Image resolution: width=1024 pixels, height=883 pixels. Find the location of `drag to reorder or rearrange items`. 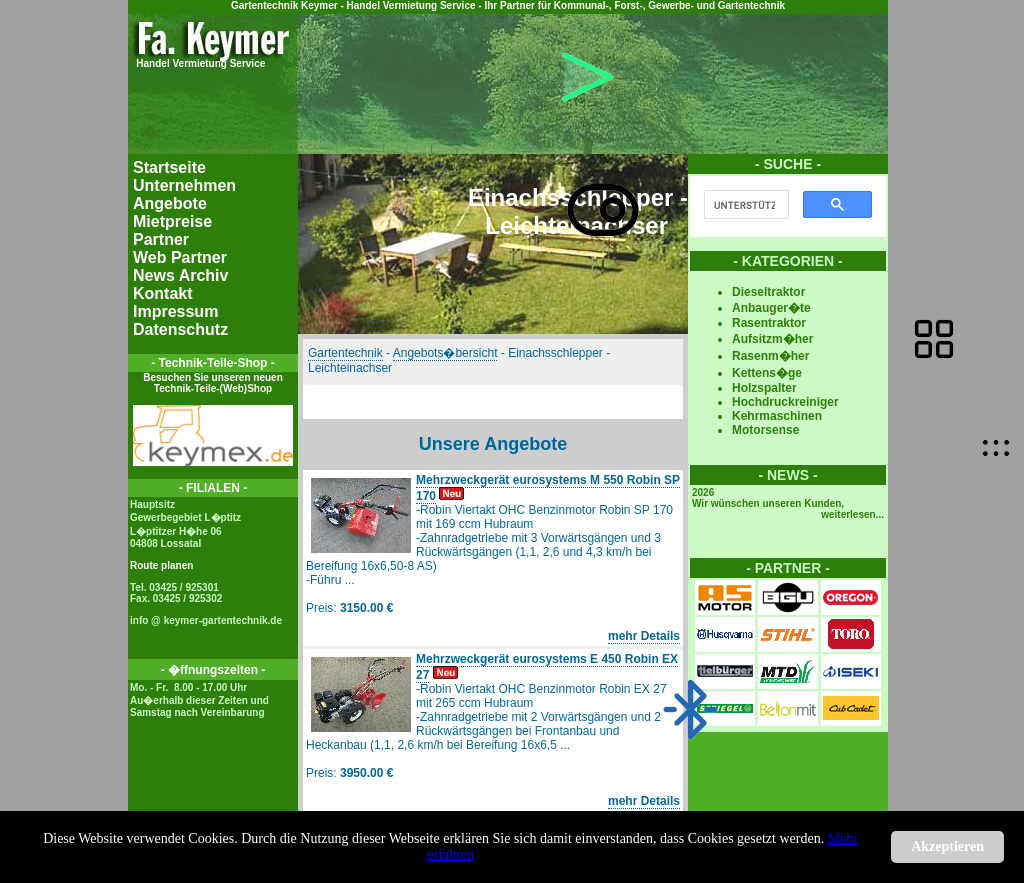

drag to reorder or rearrange items is located at coordinates (996, 448).